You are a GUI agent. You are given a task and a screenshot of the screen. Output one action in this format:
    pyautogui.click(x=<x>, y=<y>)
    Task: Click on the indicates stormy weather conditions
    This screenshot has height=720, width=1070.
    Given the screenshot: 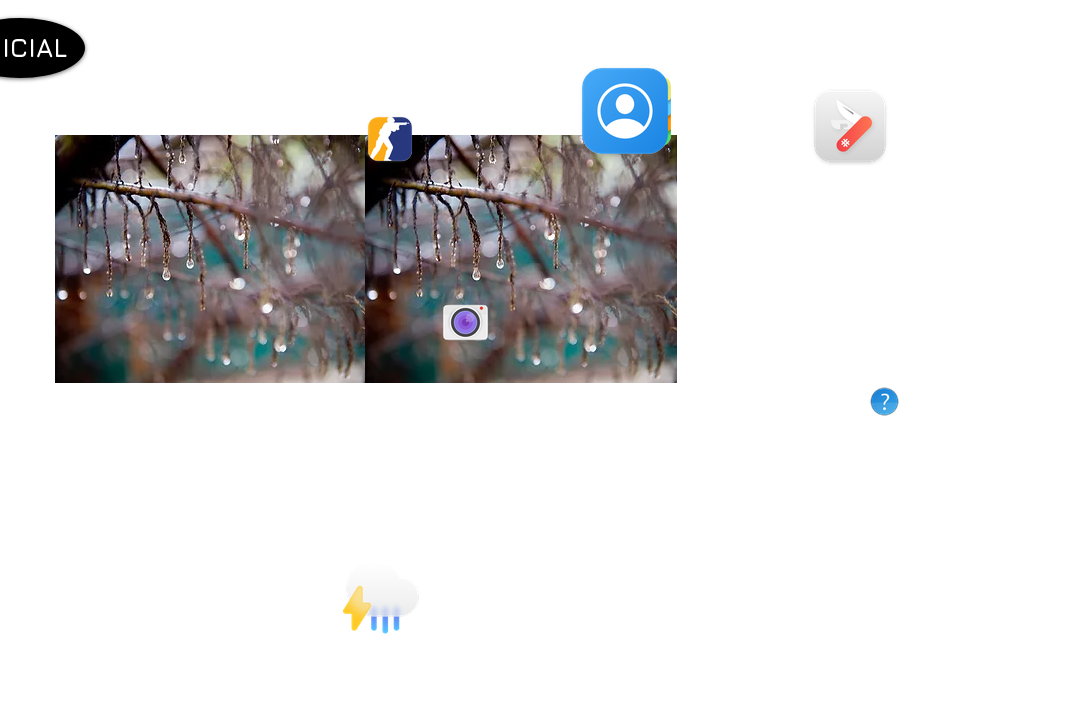 What is the action you would take?
    pyautogui.click(x=381, y=597)
    